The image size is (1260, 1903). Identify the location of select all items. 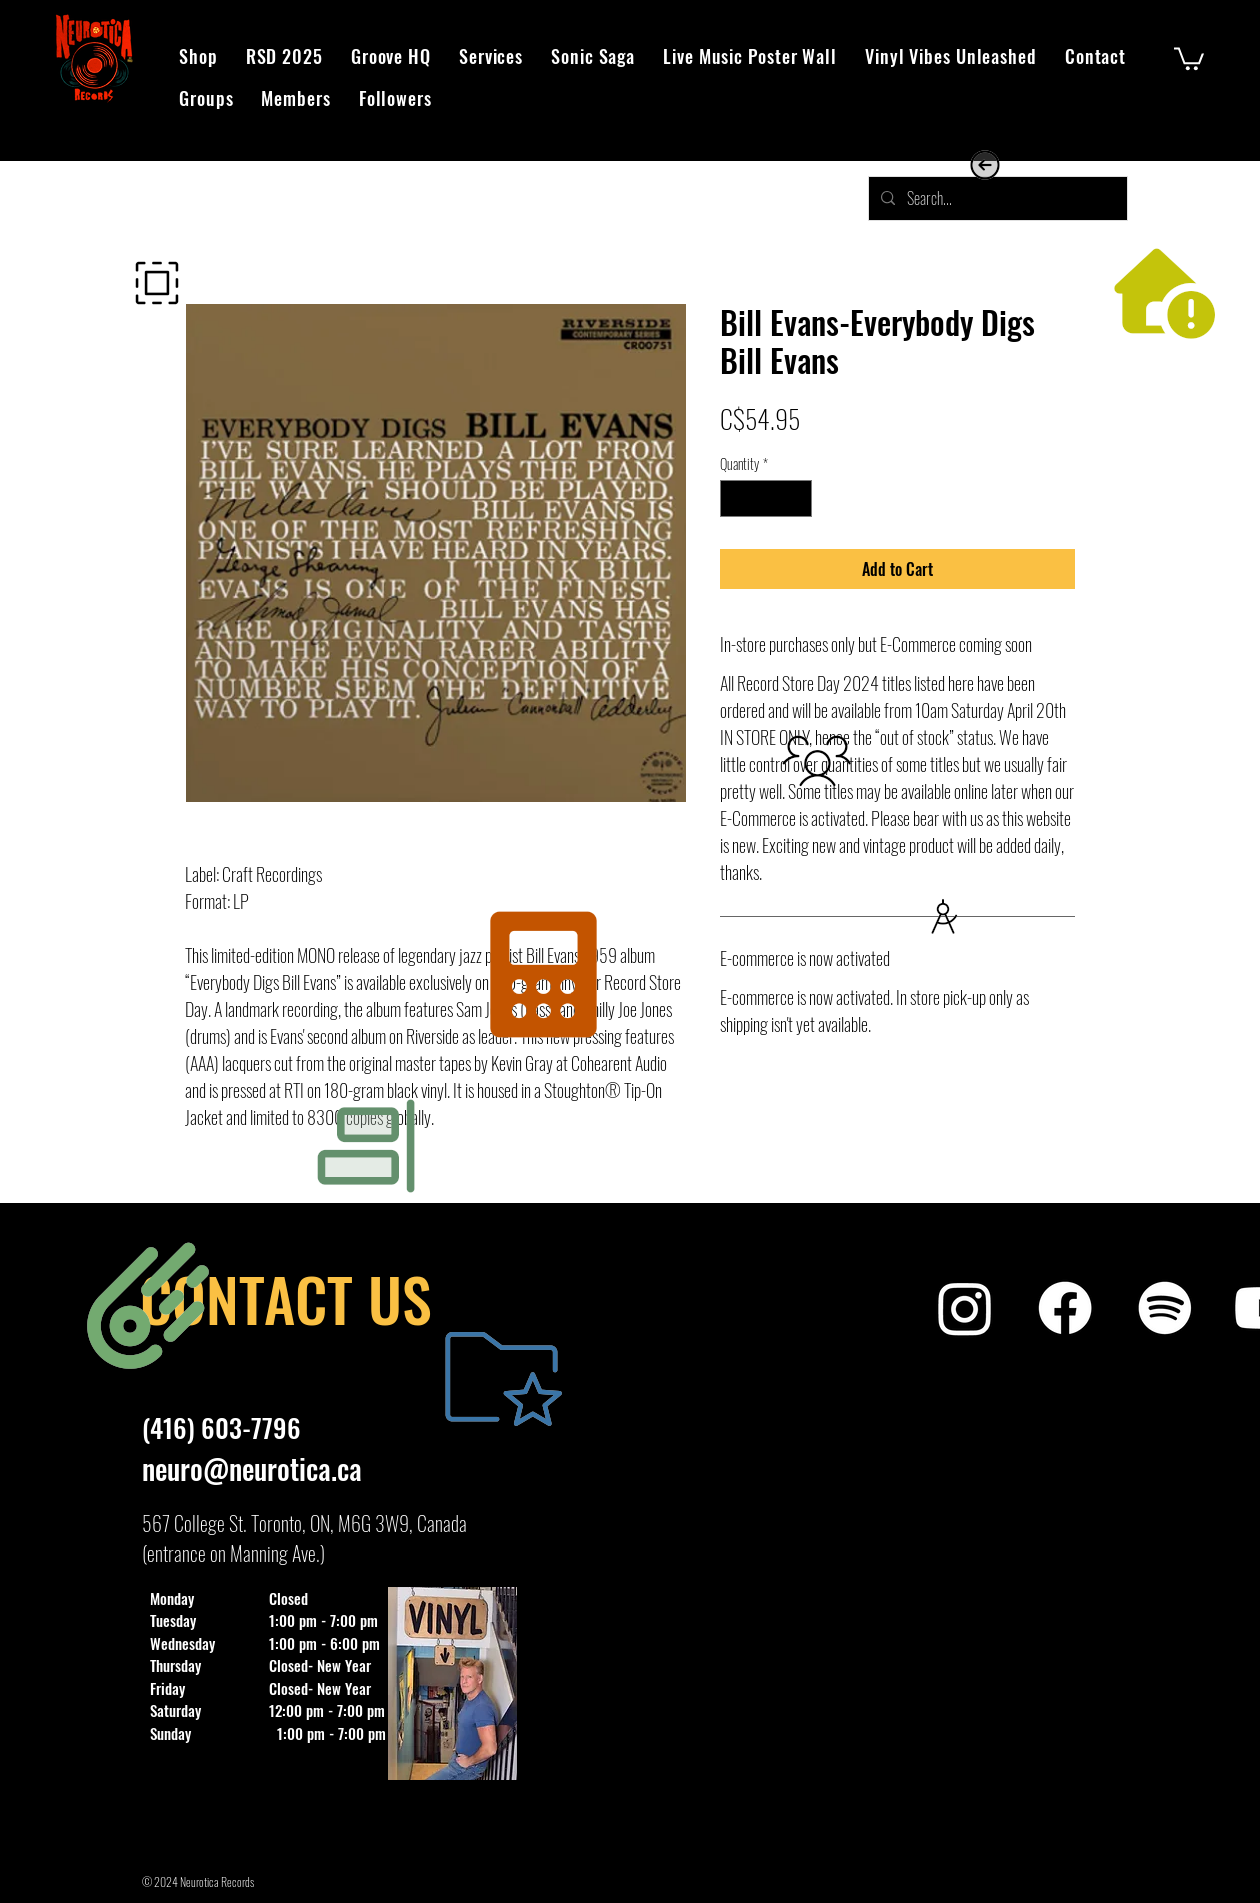
(157, 283).